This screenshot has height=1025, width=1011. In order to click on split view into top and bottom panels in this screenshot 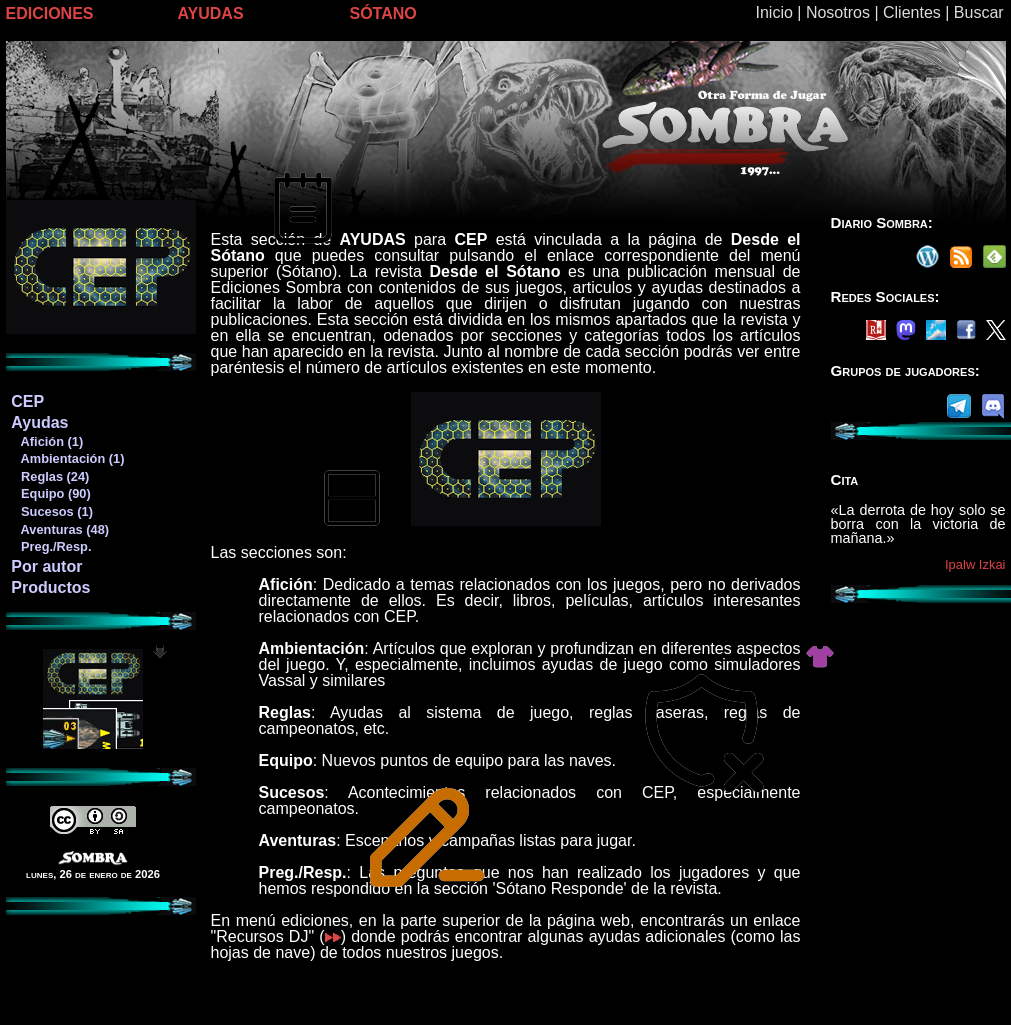, I will do `click(352, 498)`.